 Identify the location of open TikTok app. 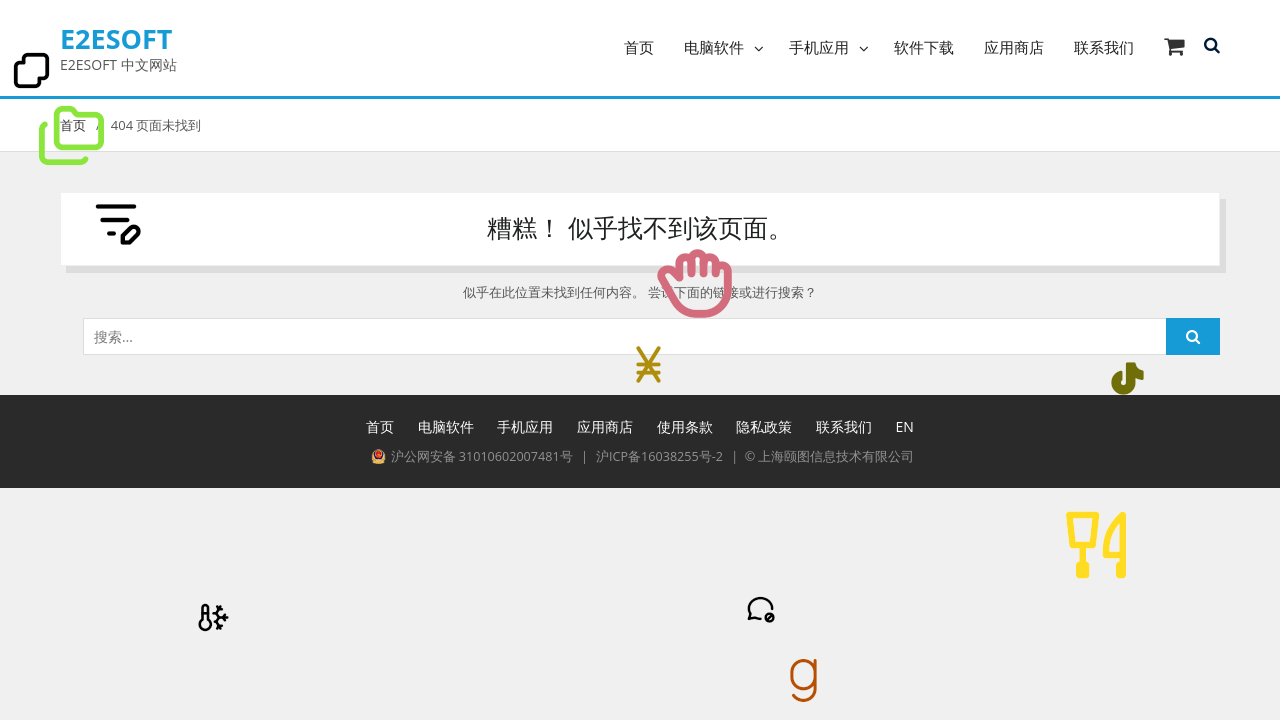
(1127, 378).